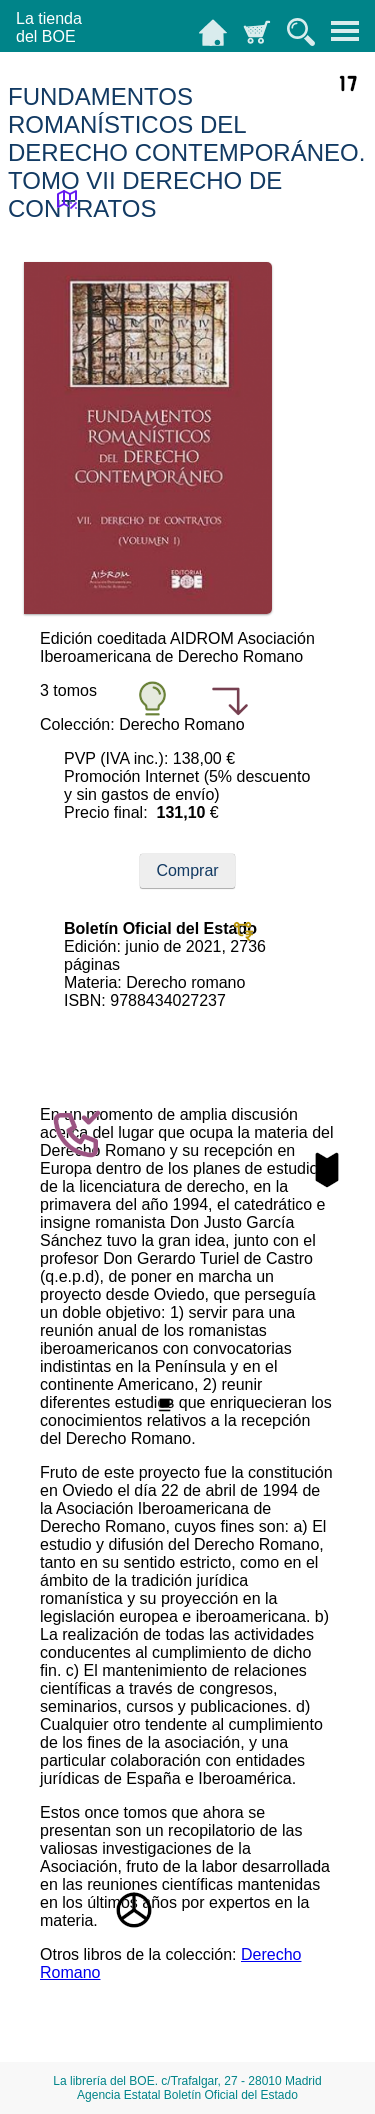  Describe the element at coordinates (77, 1134) in the screenshot. I see `call completed successfully` at that location.